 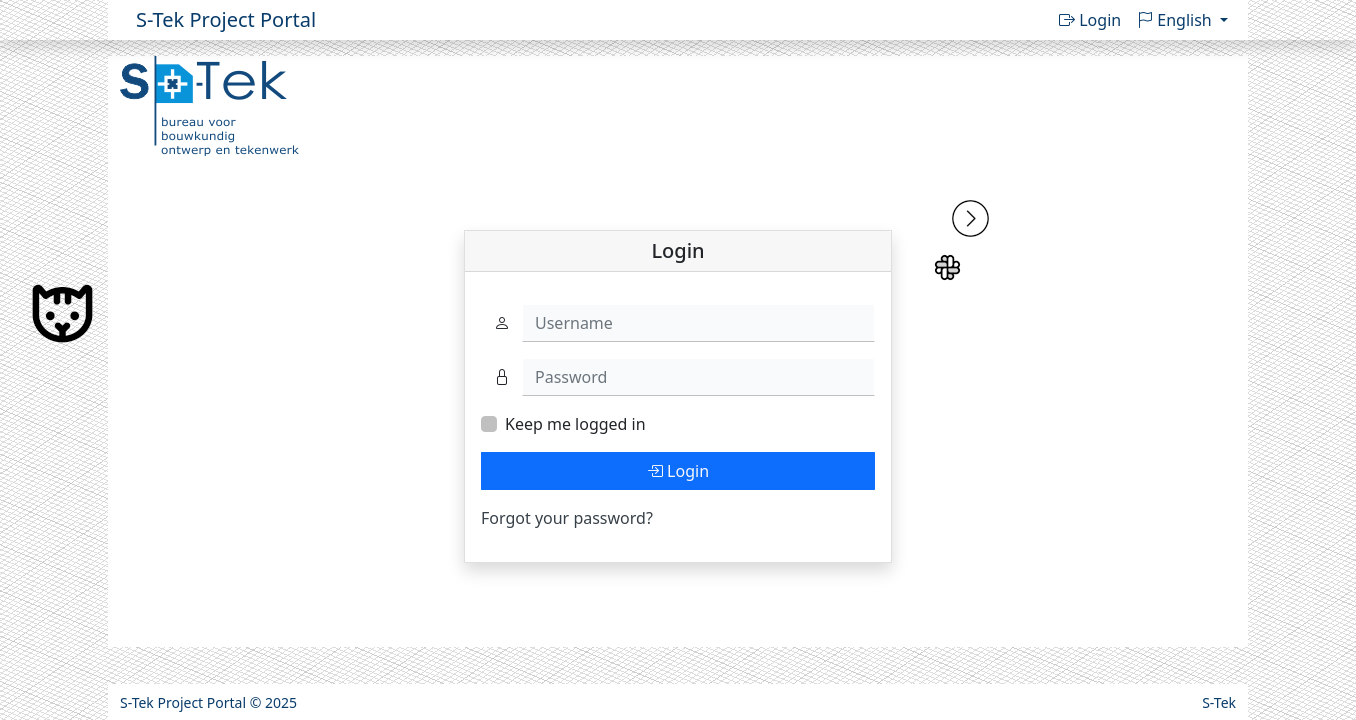 What do you see at coordinates (62, 312) in the screenshot?
I see `view pet-related content or settings` at bounding box center [62, 312].